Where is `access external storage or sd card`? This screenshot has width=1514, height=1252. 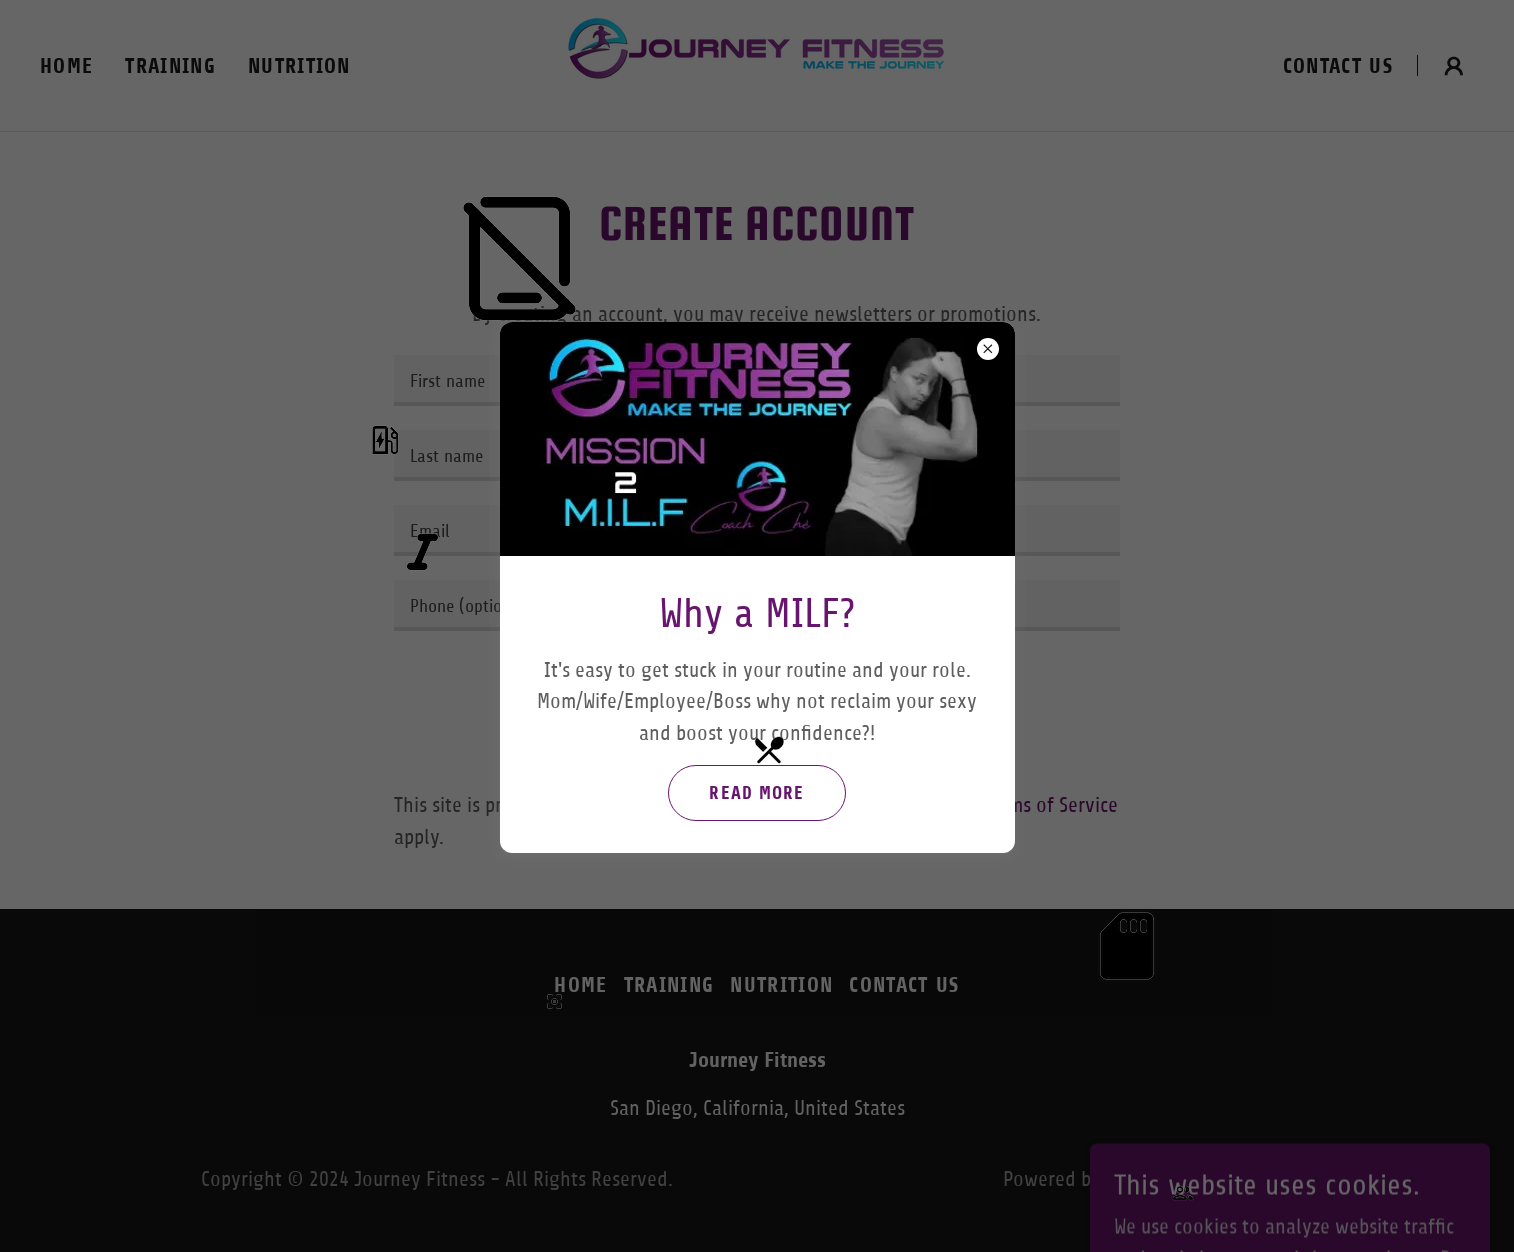
access external storage or sd card is located at coordinates (1127, 946).